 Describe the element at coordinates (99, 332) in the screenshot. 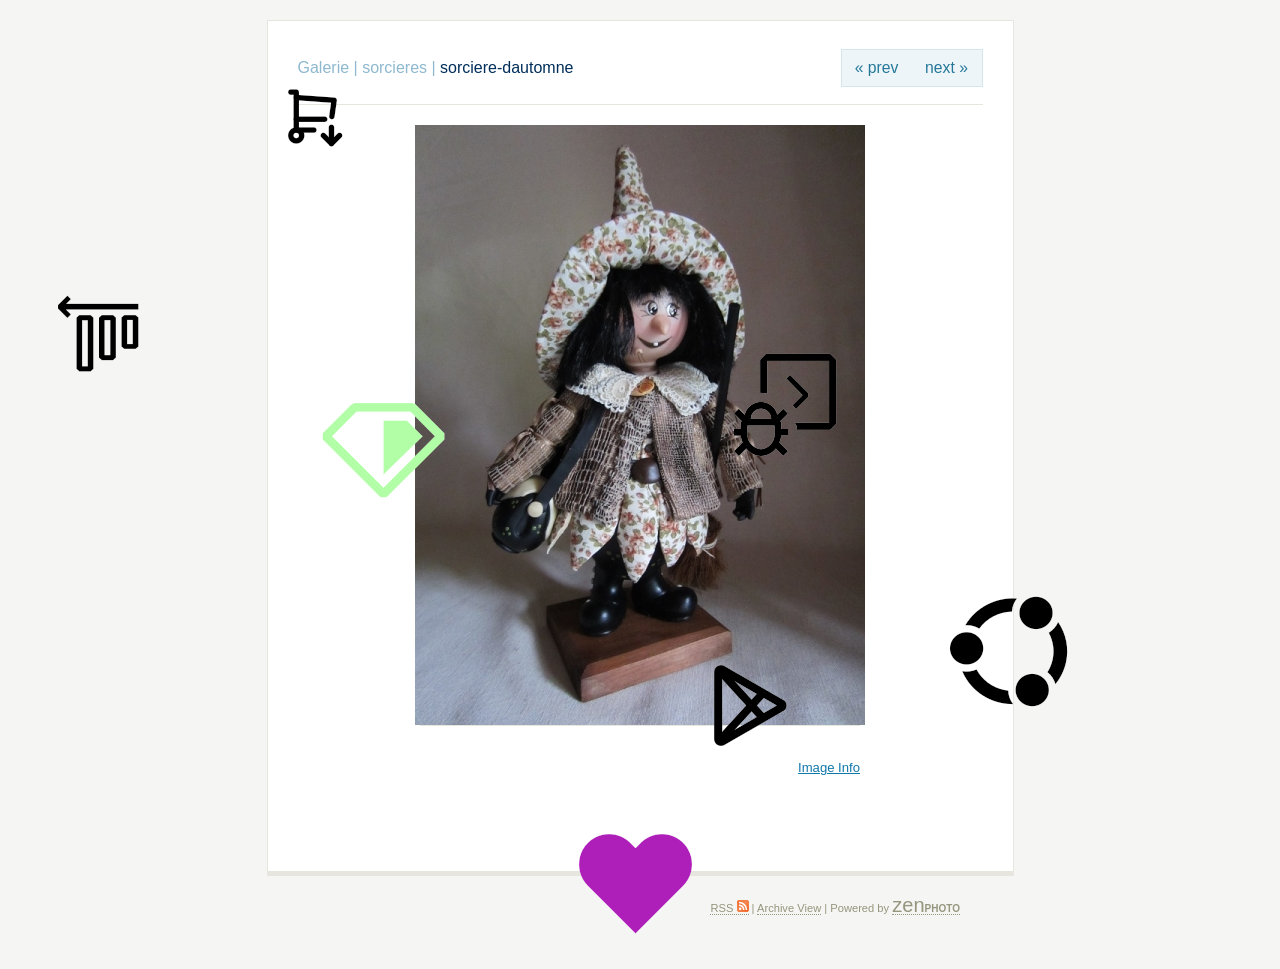

I see `view graph data from right to left` at that location.